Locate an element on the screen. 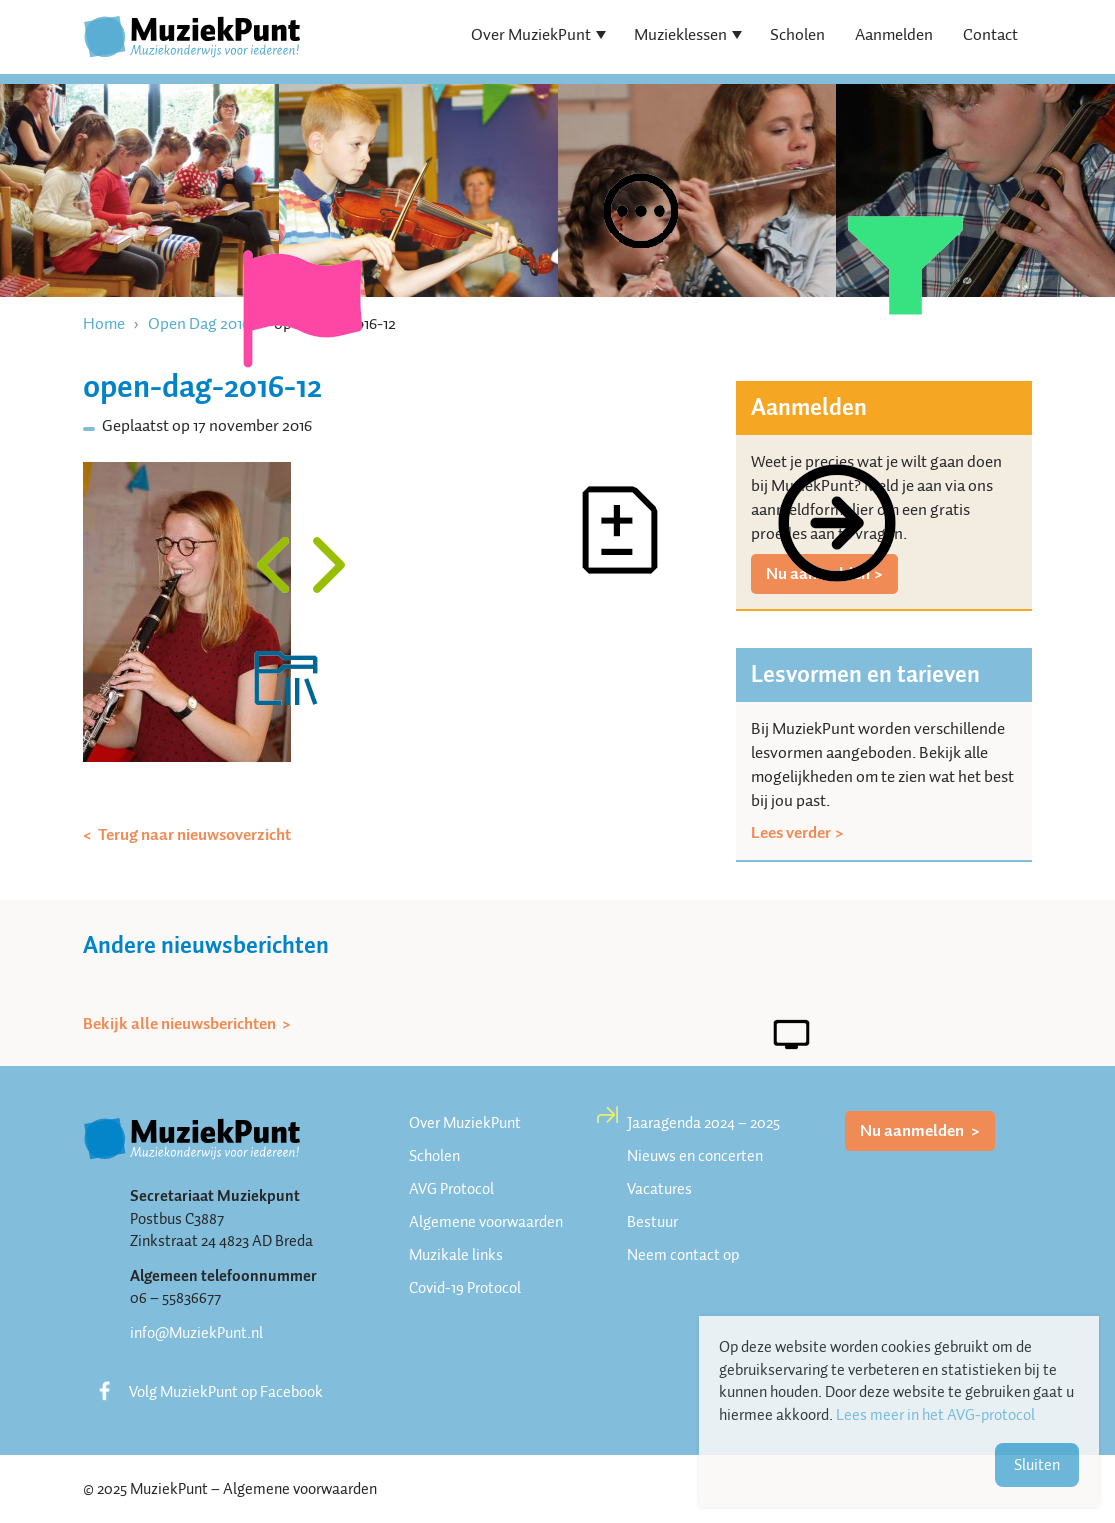 This screenshot has width=1115, height=1523. proceed to the next step is located at coordinates (837, 523).